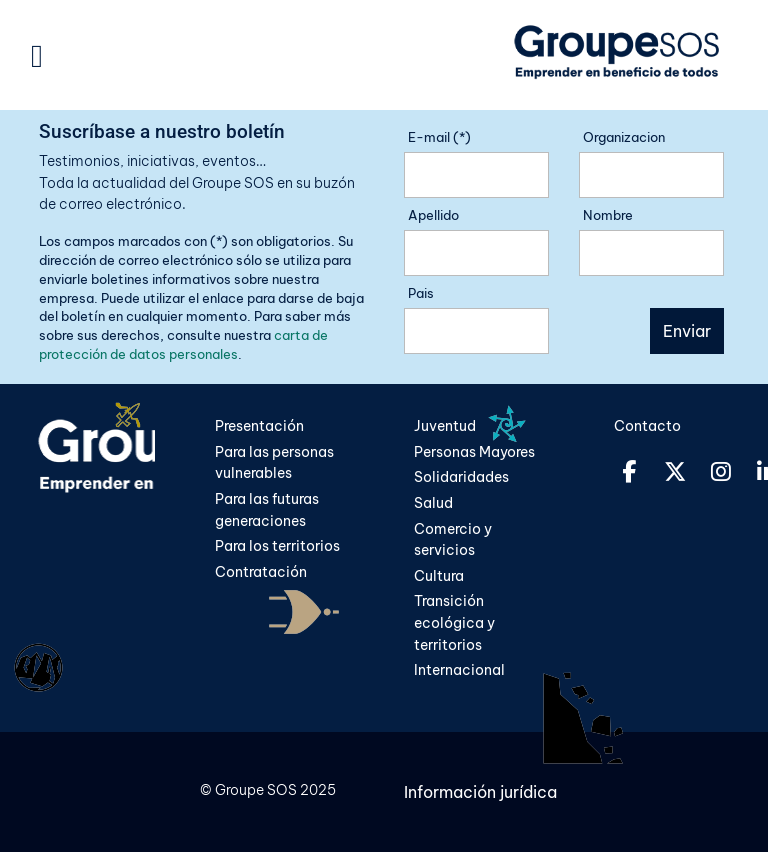 The width and height of the screenshot is (768, 852). Describe the element at coordinates (507, 424) in the screenshot. I see `indicates chaos or randomness effect` at that location.